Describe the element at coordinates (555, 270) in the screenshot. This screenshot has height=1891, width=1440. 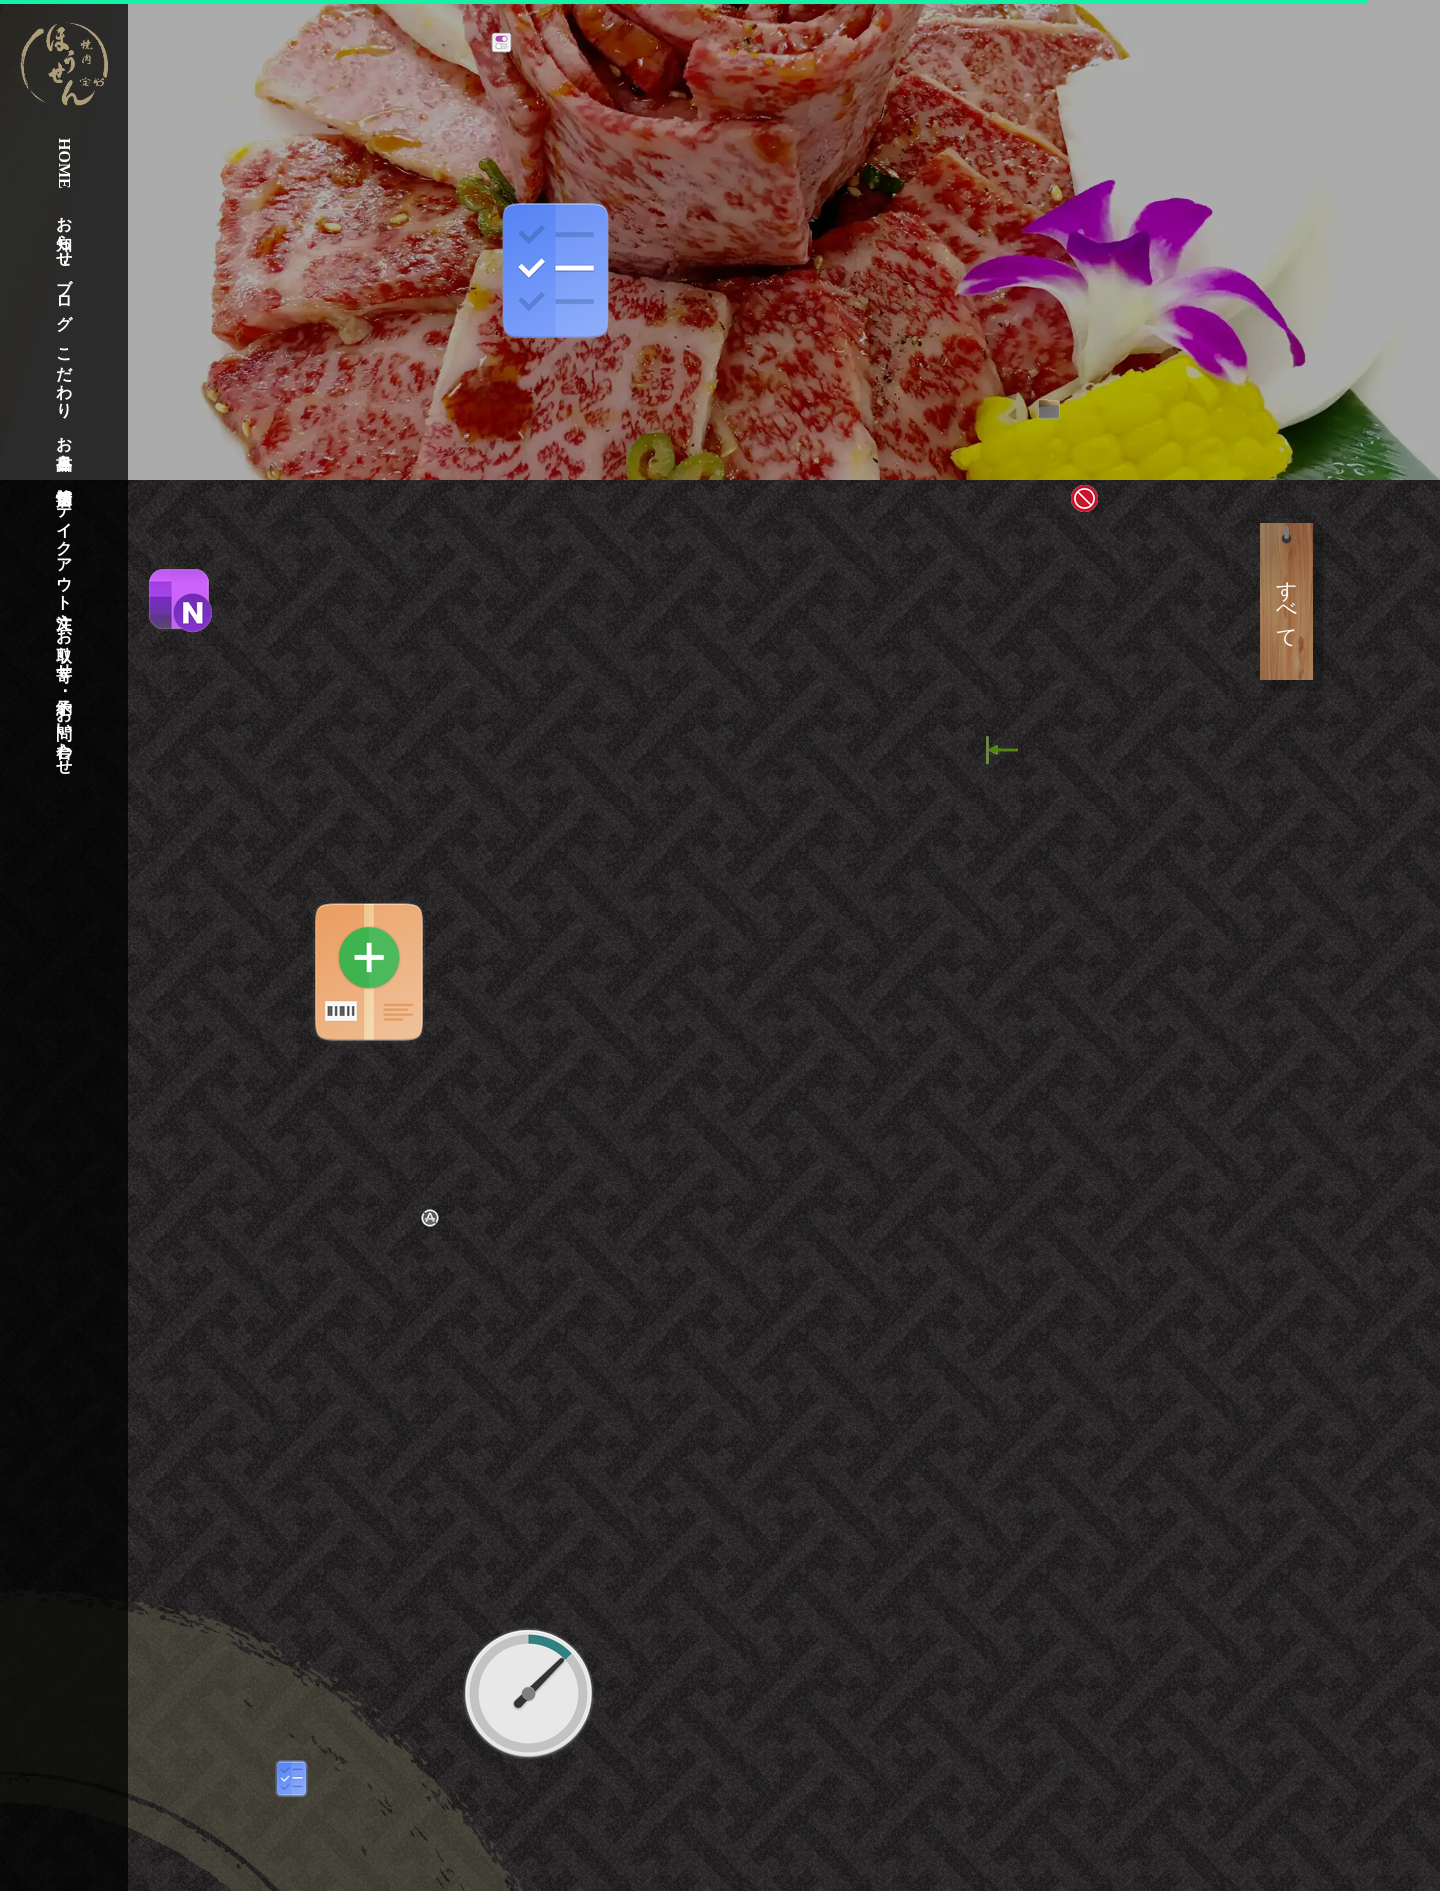
I see `open work tasks or to-do list app` at that location.